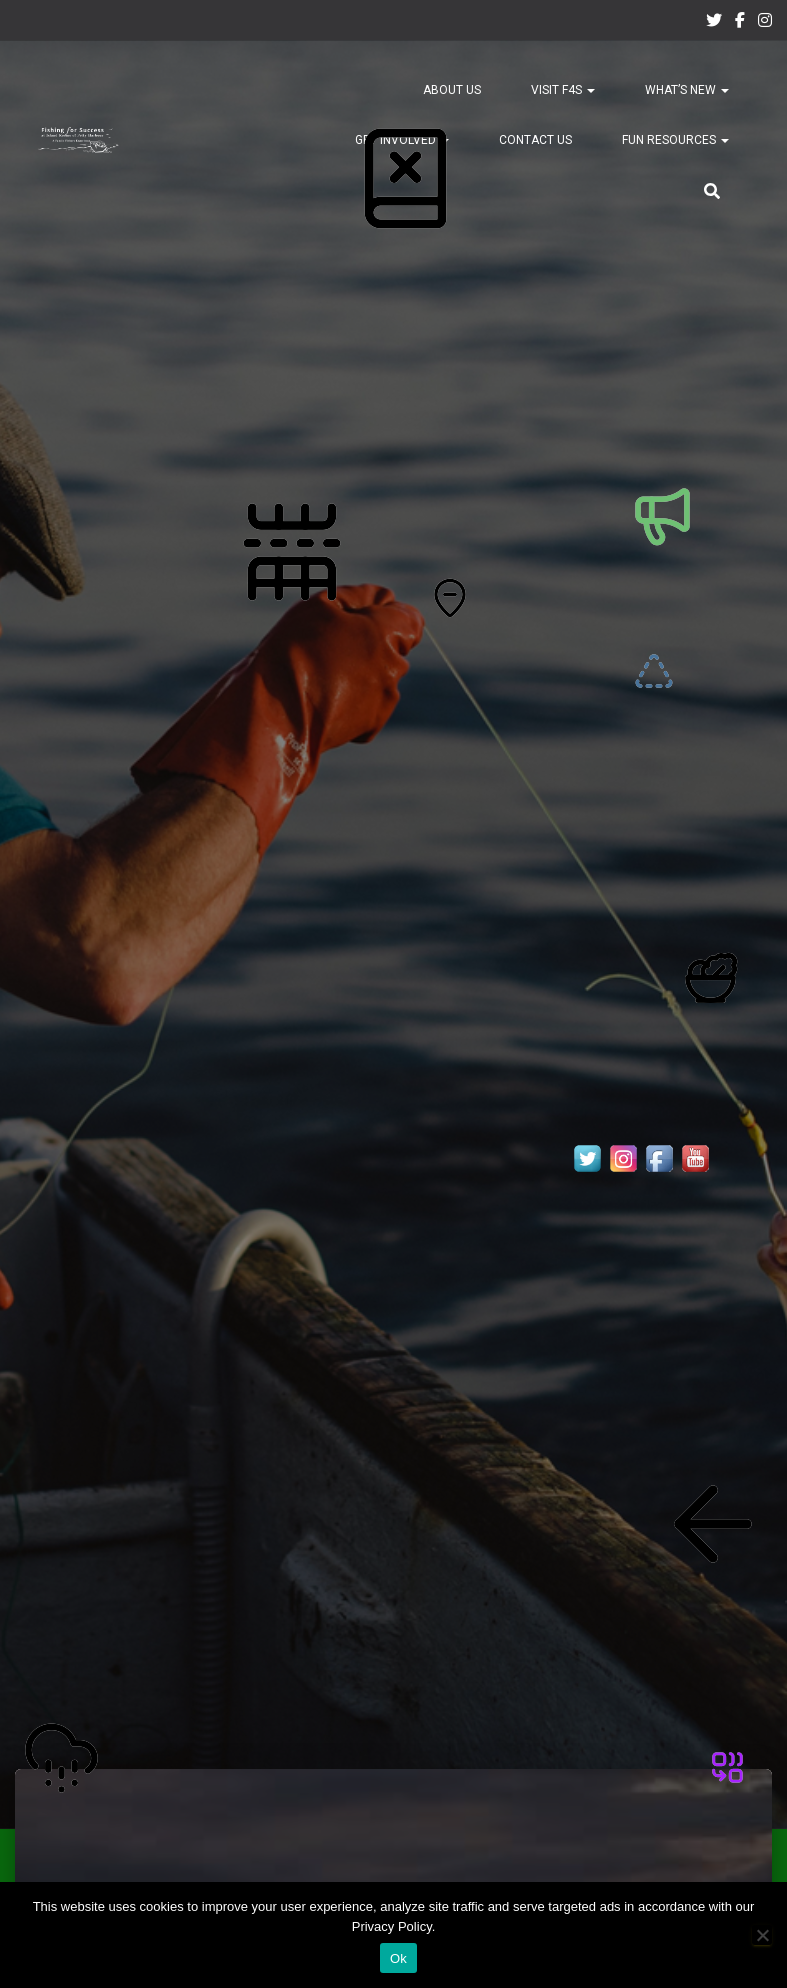 This screenshot has height=1988, width=787. Describe the element at coordinates (292, 552) in the screenshot. I see `split table rows into separate sections` at that location.